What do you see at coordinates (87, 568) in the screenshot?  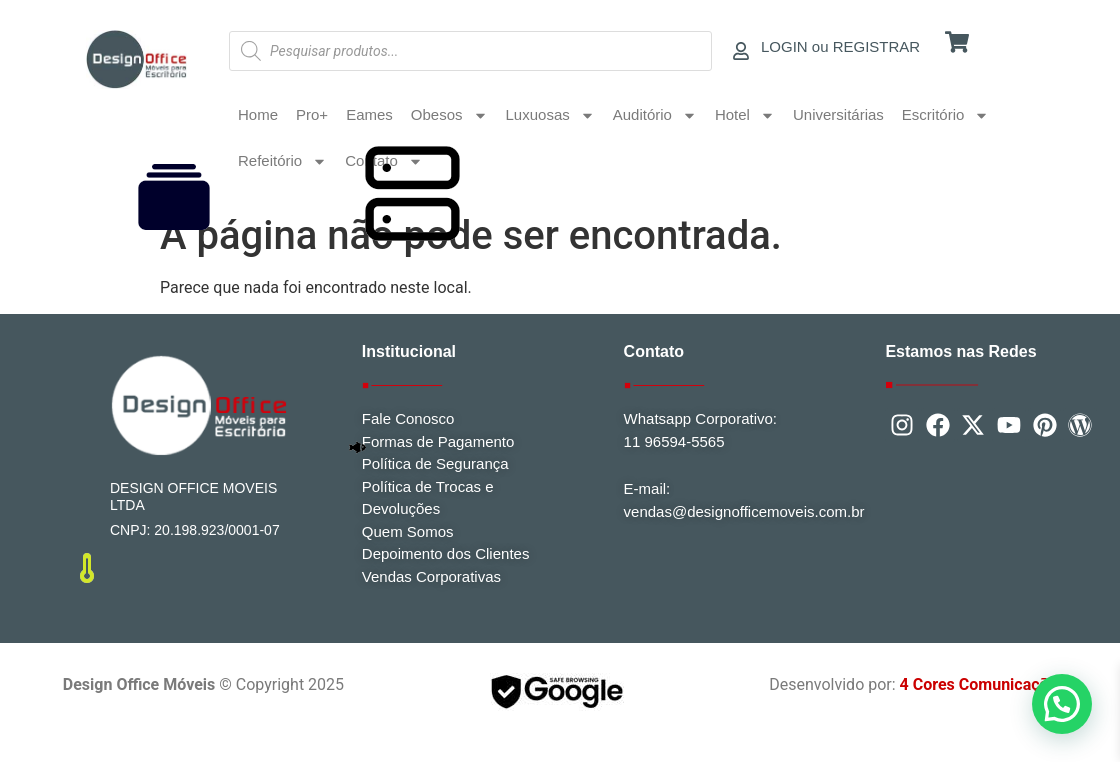 I see `view current temperature` at bounding box center [87, 568].